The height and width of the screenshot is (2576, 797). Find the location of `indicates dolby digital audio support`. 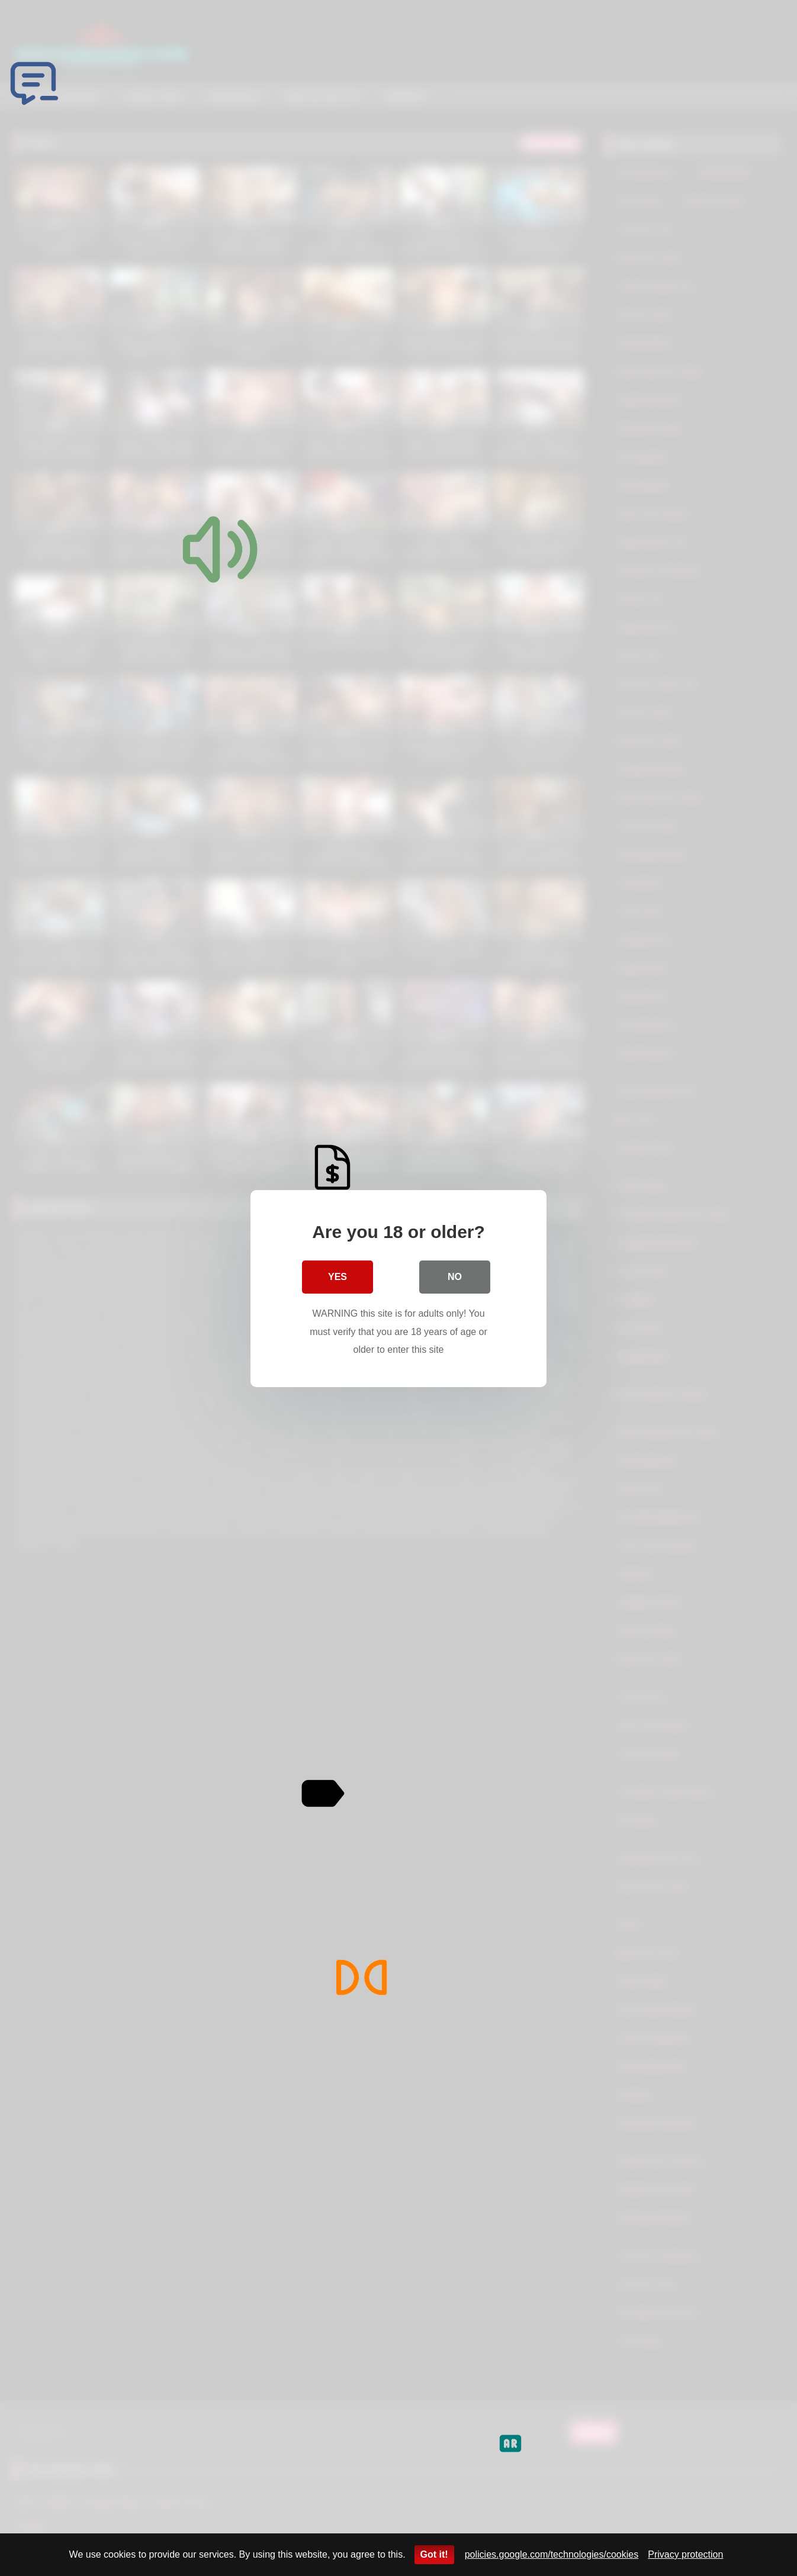

indicates dolby digital audio support is located at coordinates (361, 1977).